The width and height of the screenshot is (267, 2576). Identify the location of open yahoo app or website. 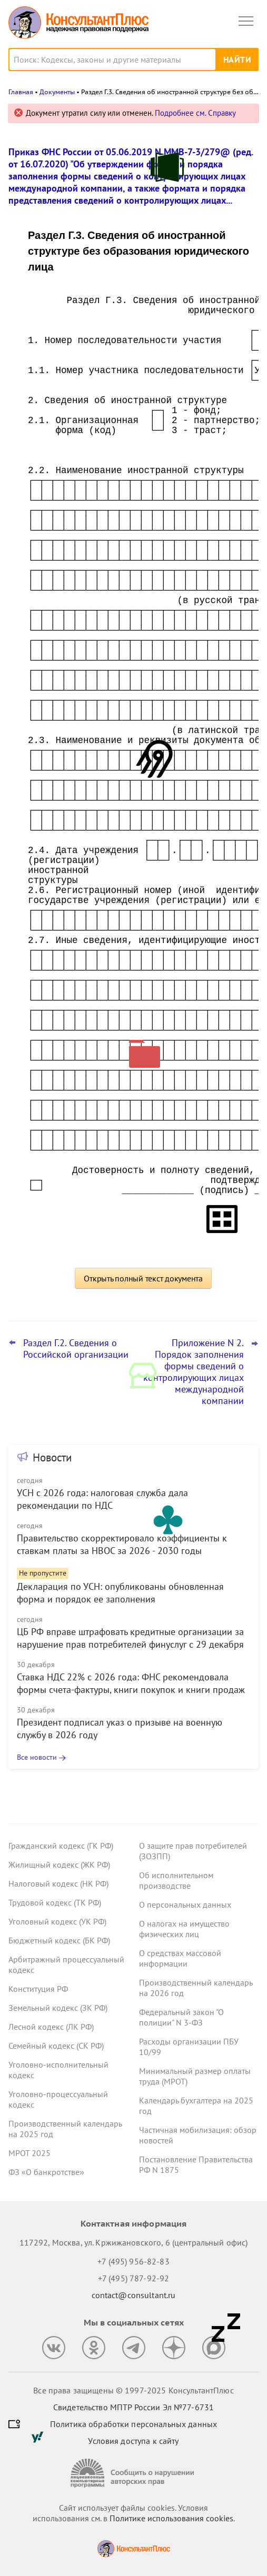
(37, 2437).